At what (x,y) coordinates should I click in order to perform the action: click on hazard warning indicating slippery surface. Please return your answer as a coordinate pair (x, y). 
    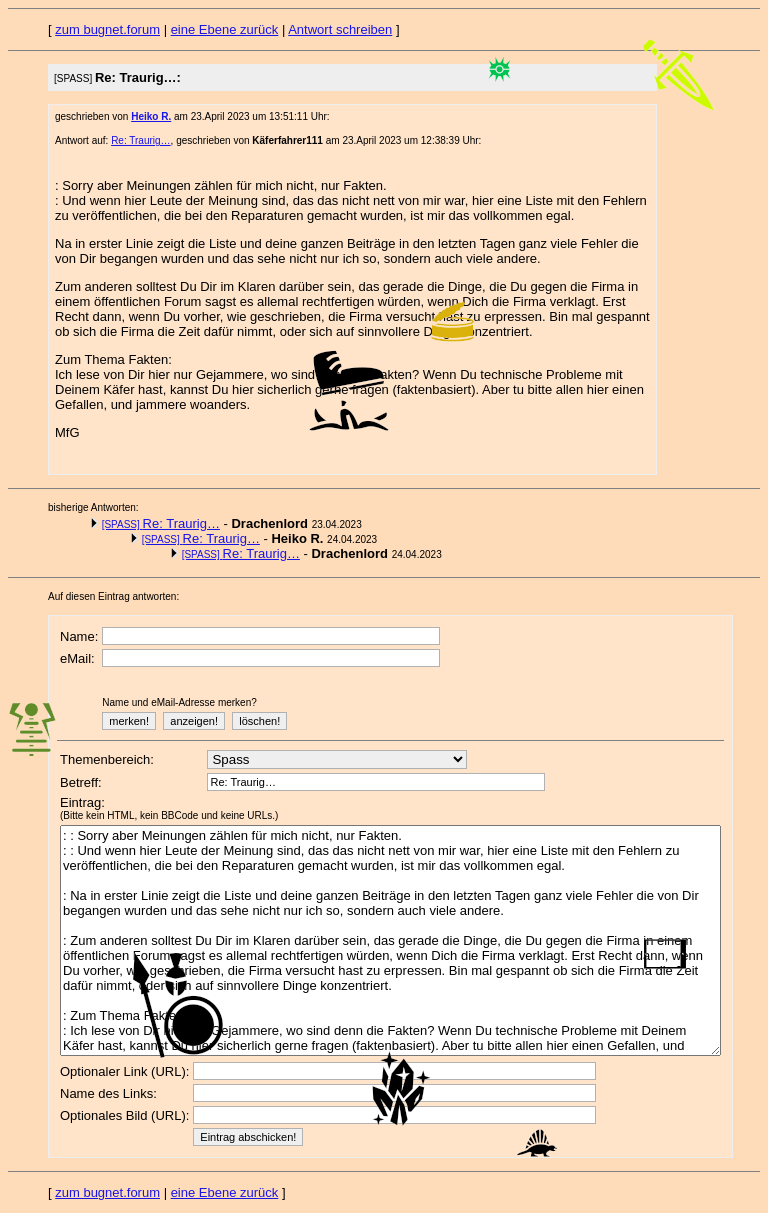
    Looking at the image, I should click on (349, 390).